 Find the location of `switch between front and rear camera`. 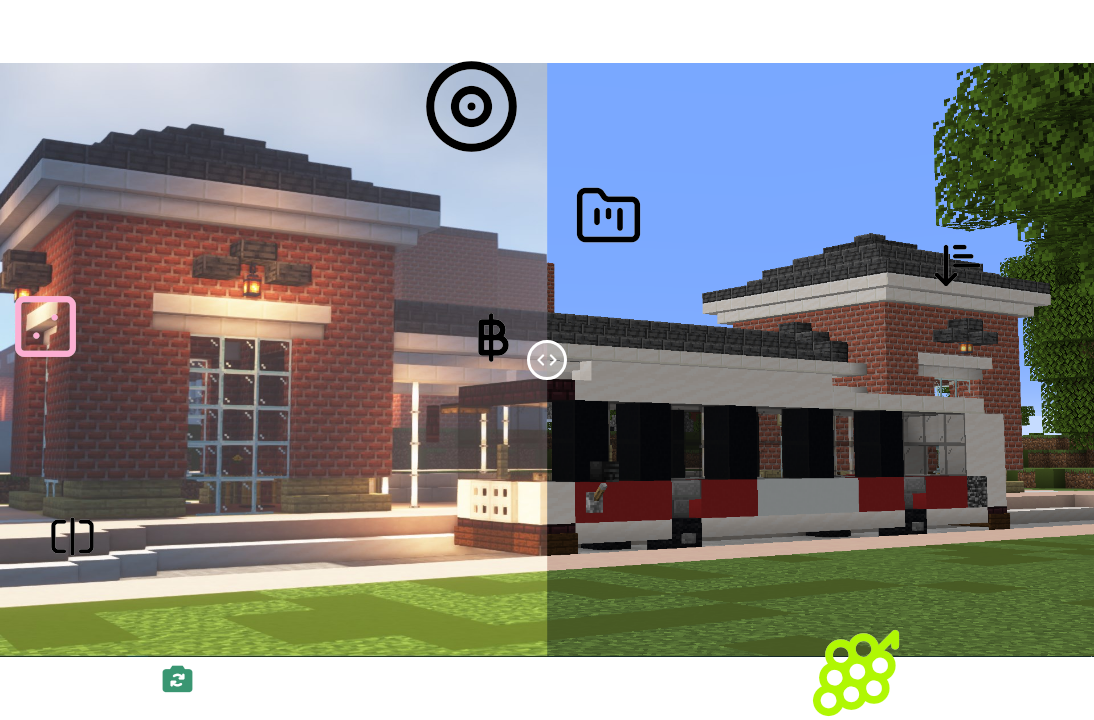

switch between front and rear camera is located at coordinates (177, 679).